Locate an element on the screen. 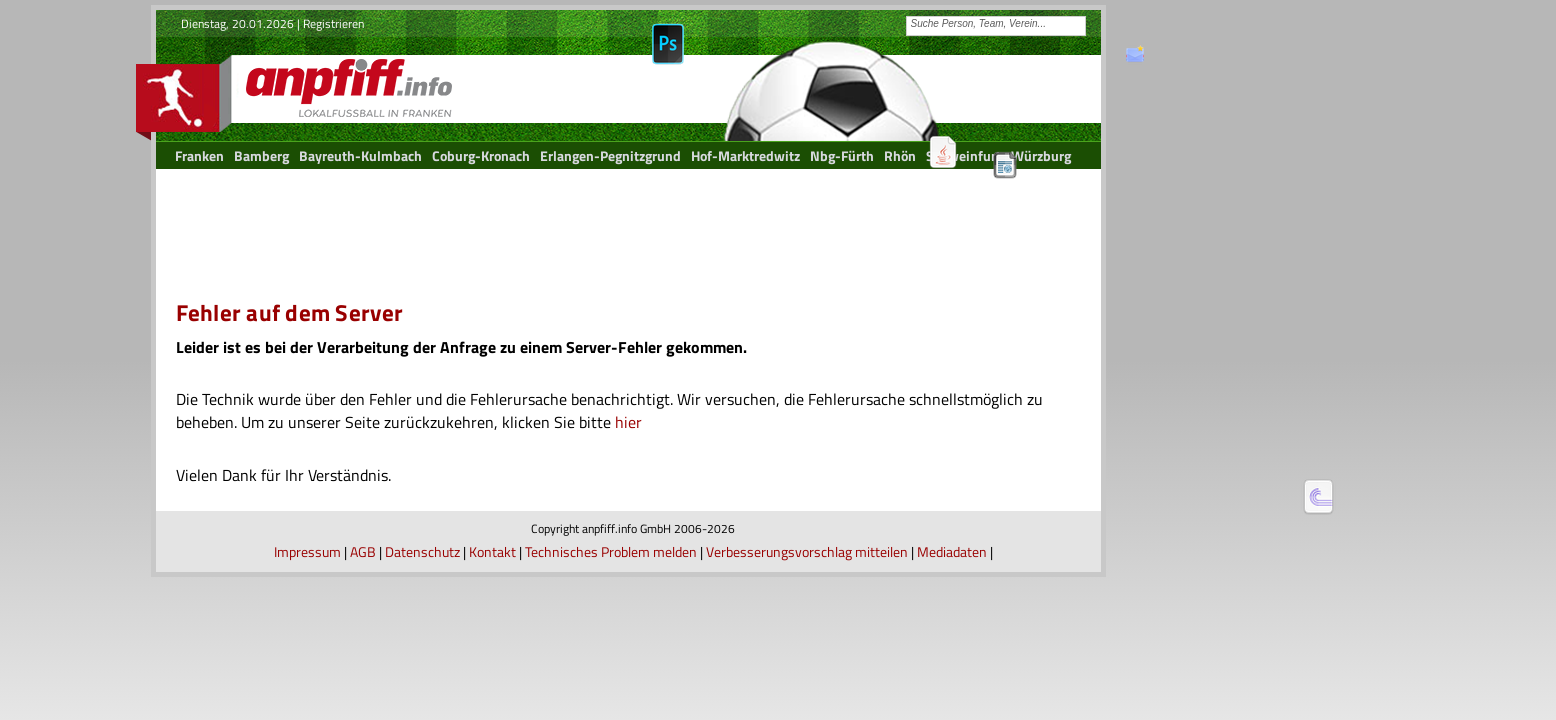 The image size is (1556, 720). open a web document file is located at coordinates (1005, 165).